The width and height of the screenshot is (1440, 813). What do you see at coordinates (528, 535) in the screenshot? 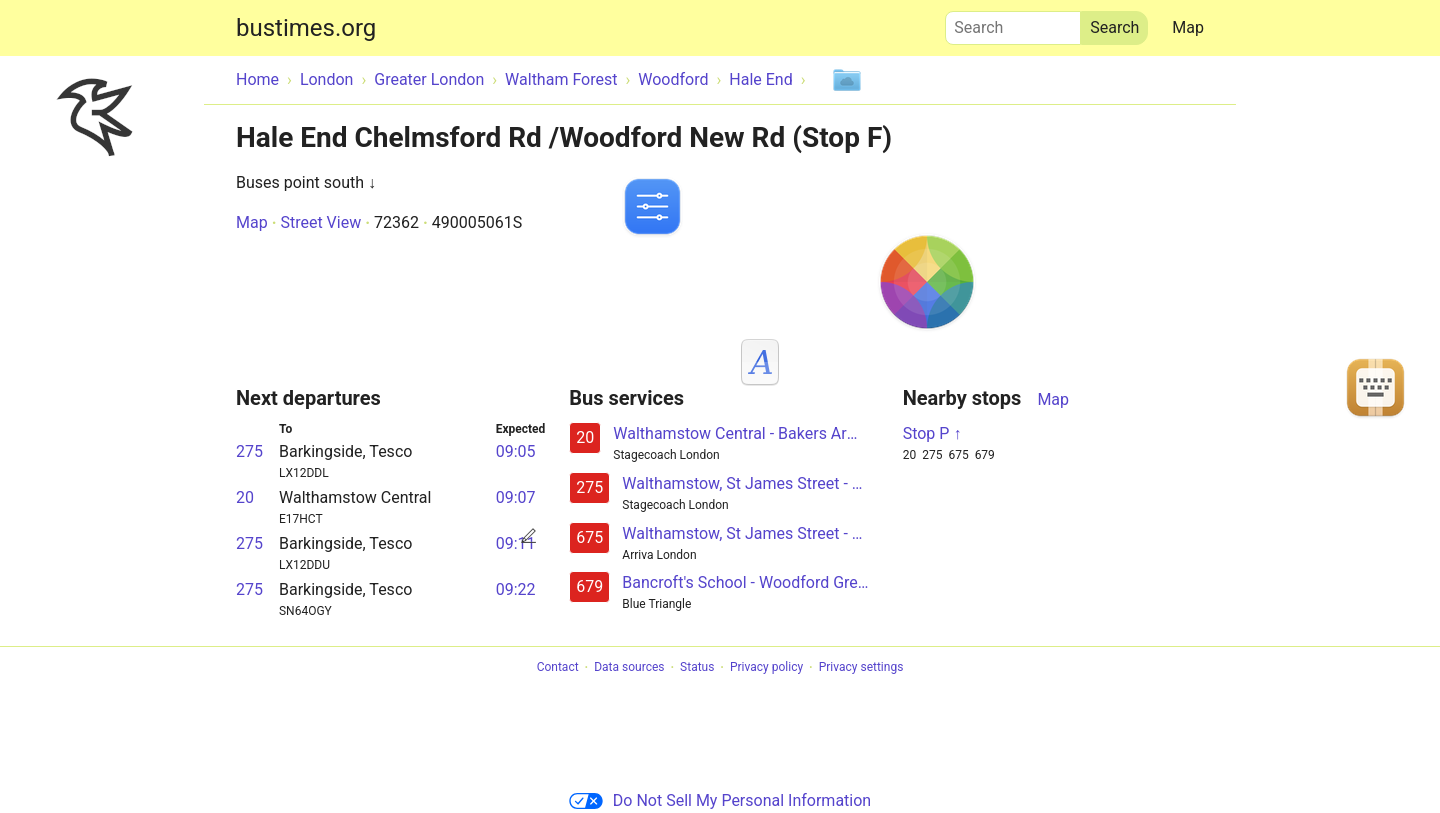
I see `edit app launcher settings` at bounding box center [528, 535].